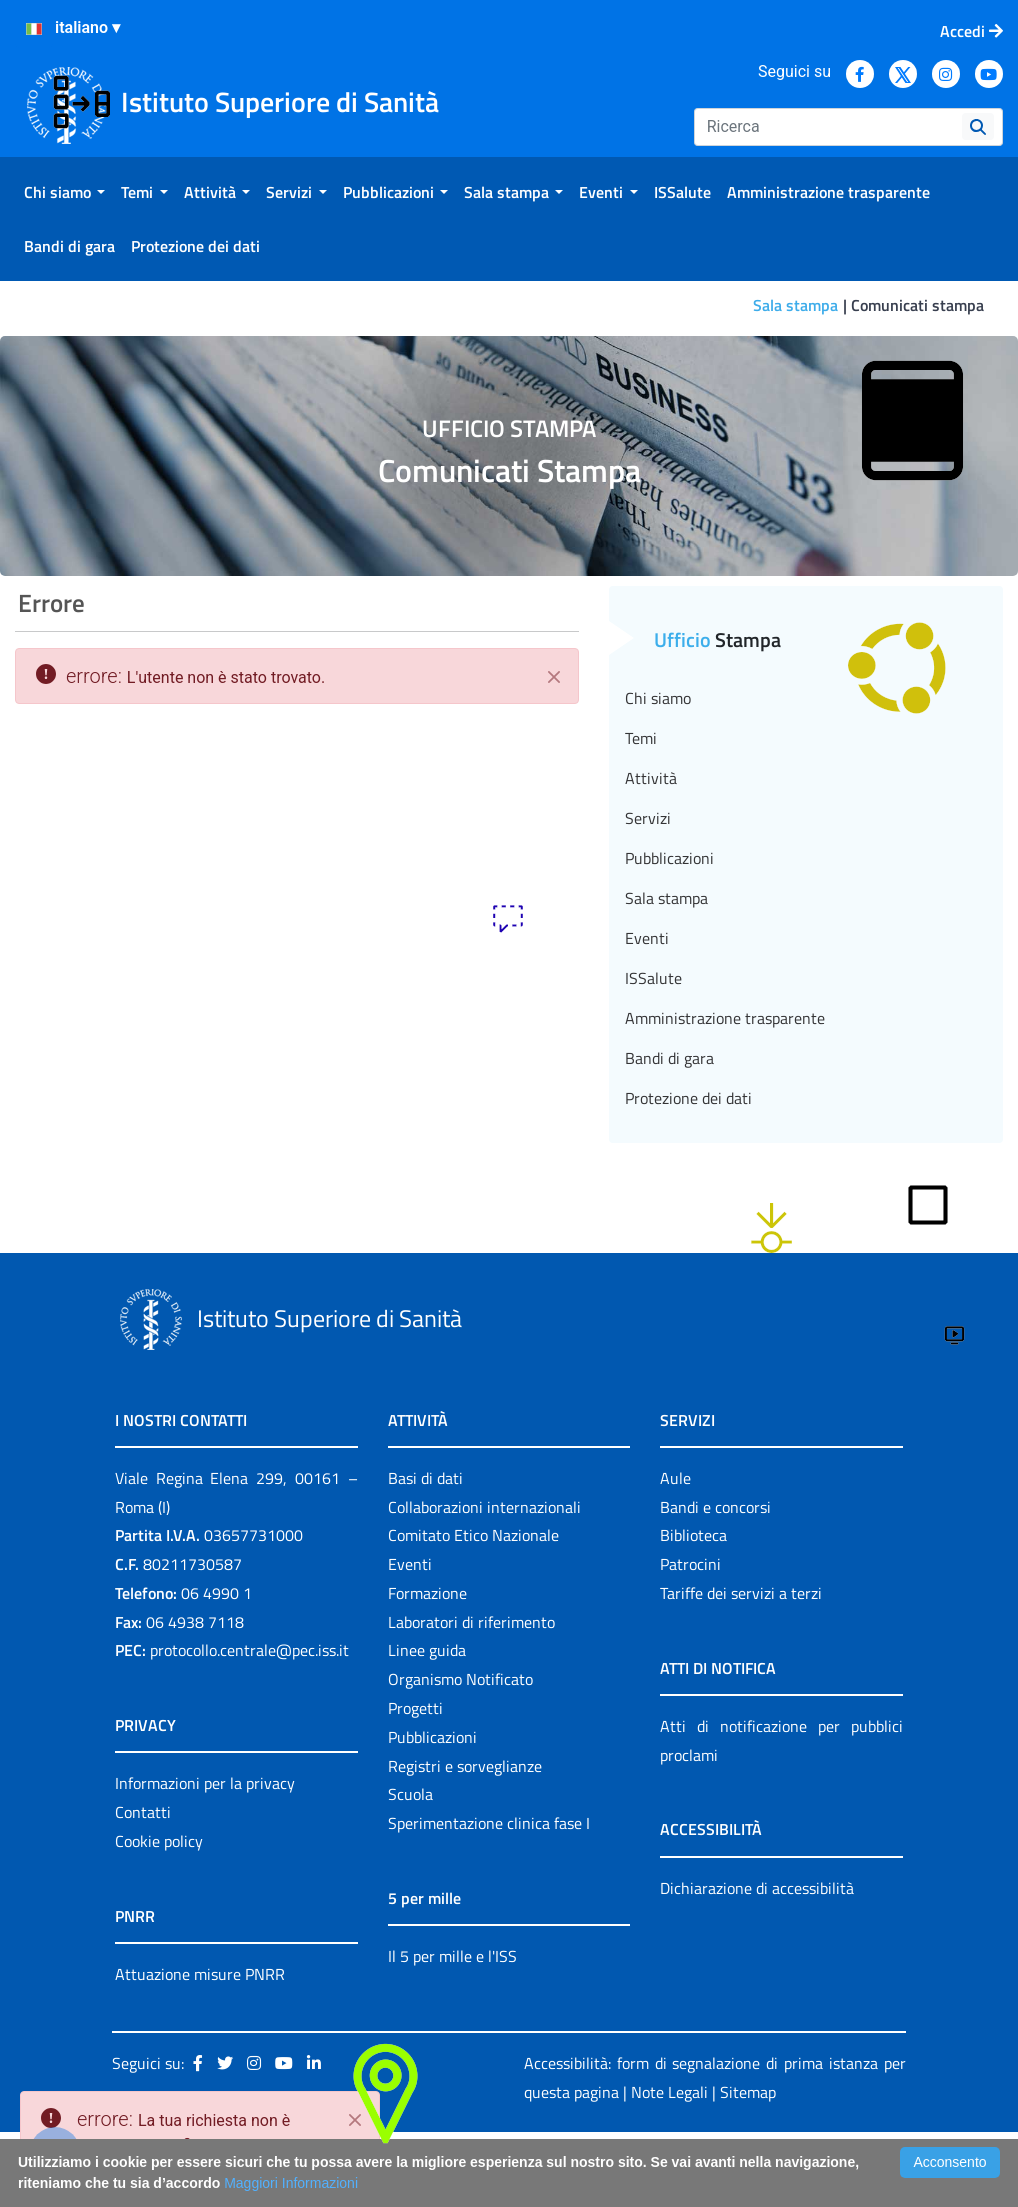 The height and width of the screenshot is (2207, 1018). What do you see at coordinates (80, 102) in the screenshot?
I see `combine or merge multiple items into one` at bounding box center [80, 102].